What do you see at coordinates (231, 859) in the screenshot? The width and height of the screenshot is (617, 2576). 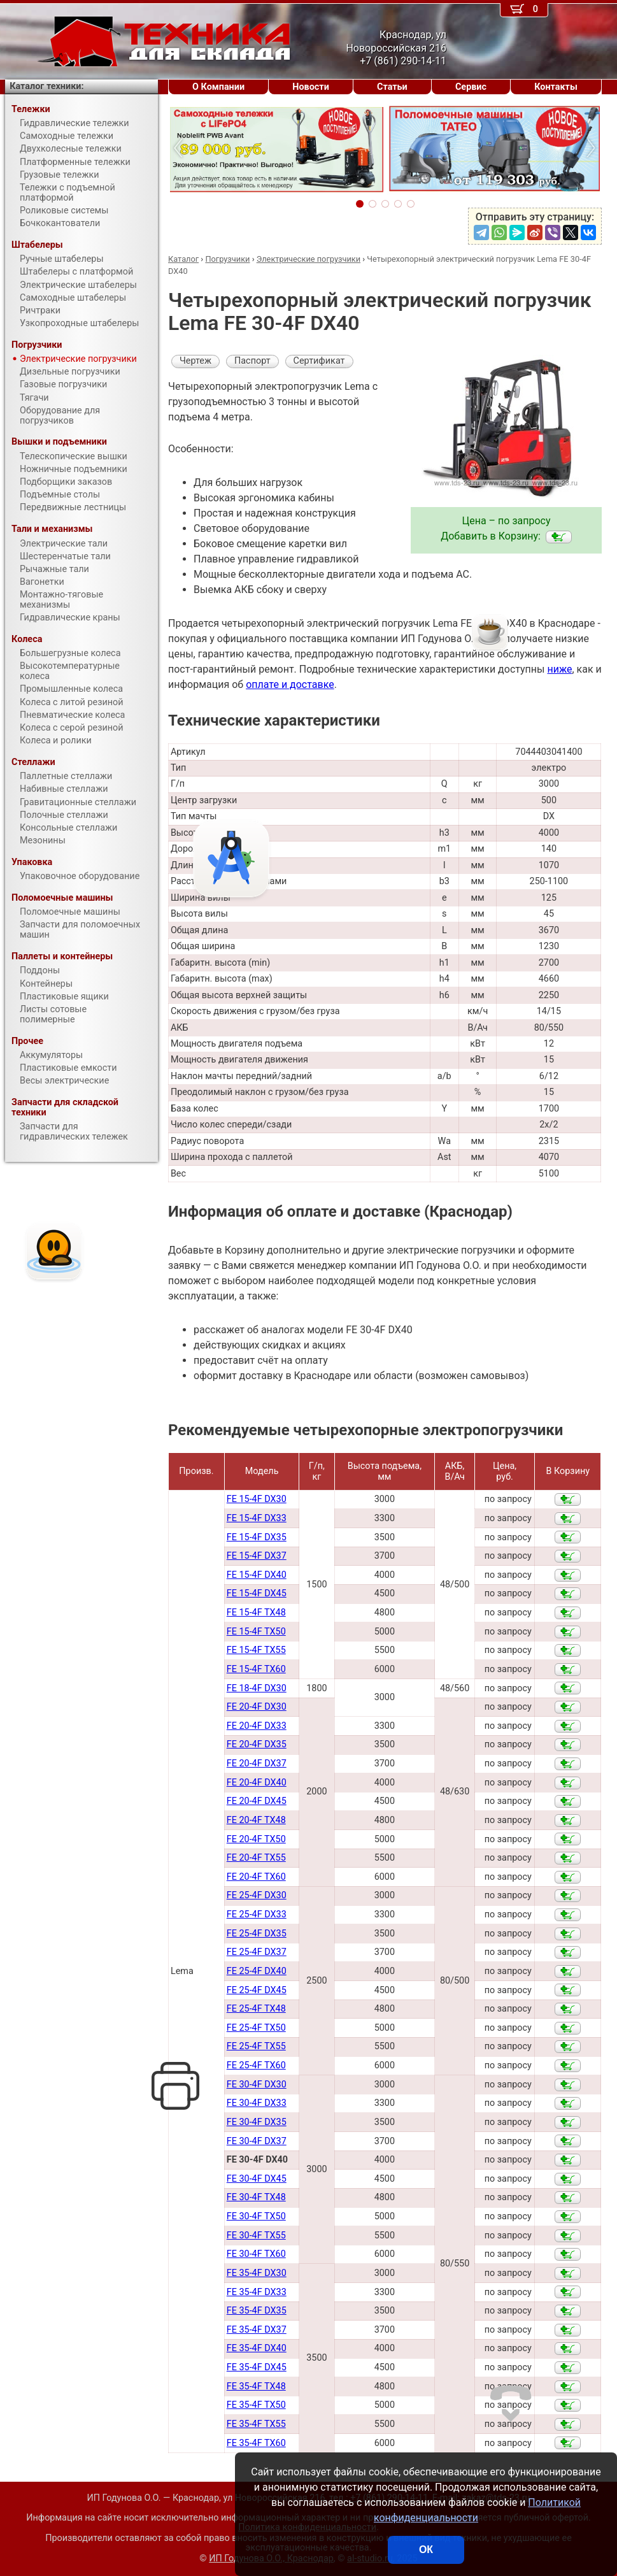 I see `open android studio` at bounding box center [231, 859].